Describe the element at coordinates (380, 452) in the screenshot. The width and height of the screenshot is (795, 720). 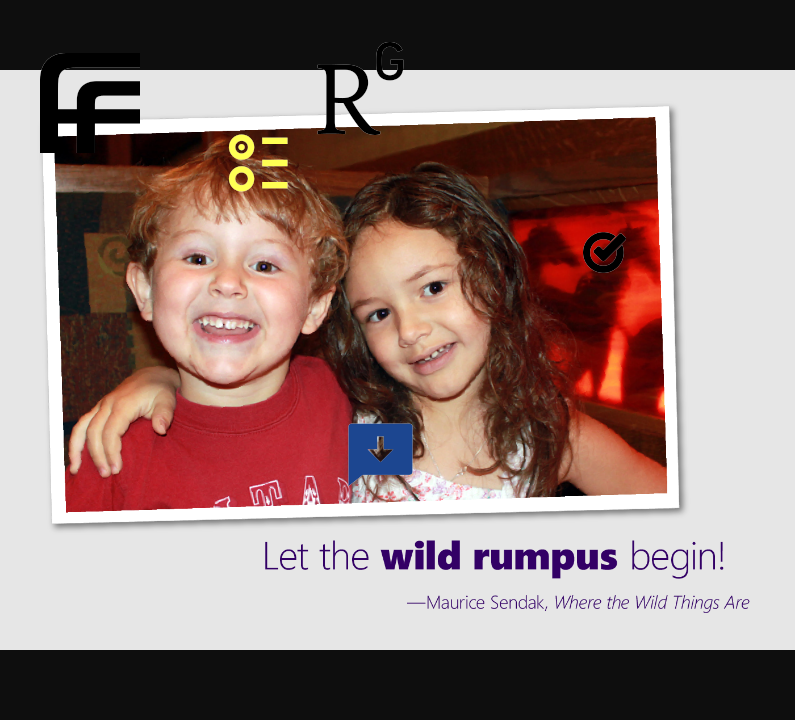
I see `download chat history` at that location.